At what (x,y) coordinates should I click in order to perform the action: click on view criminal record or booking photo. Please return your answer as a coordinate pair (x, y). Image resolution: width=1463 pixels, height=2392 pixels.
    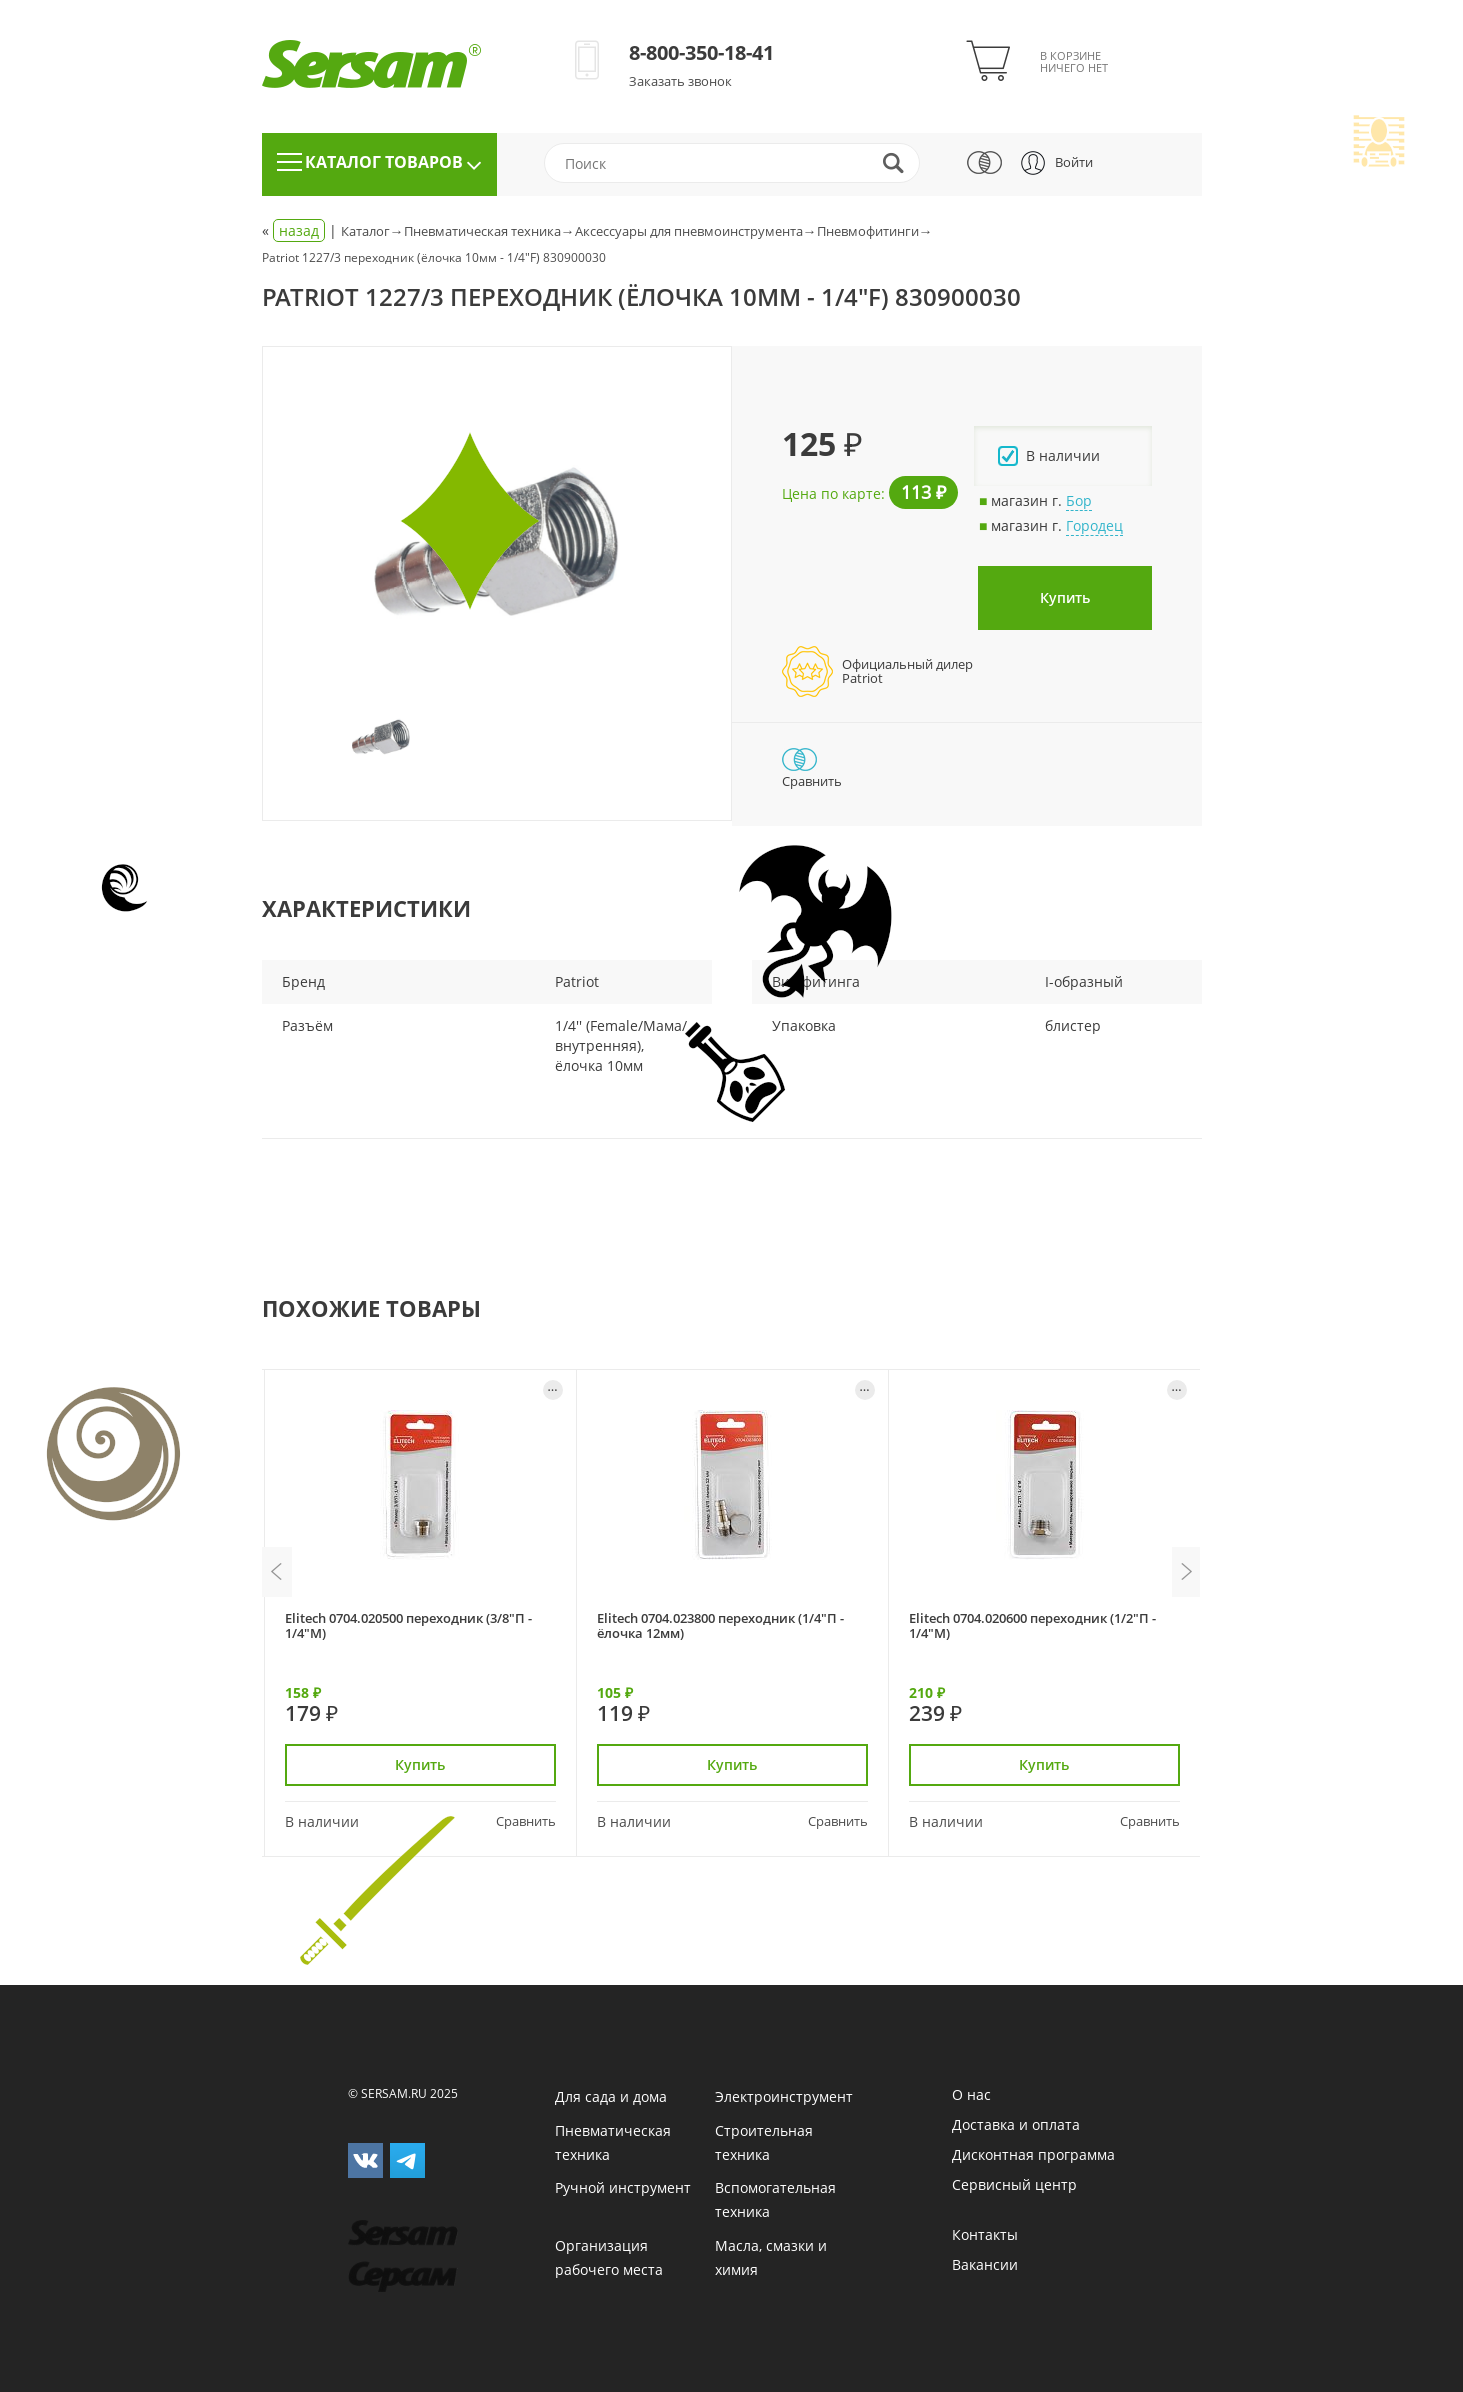
    Looking at the image, I should click on (1379, 141).